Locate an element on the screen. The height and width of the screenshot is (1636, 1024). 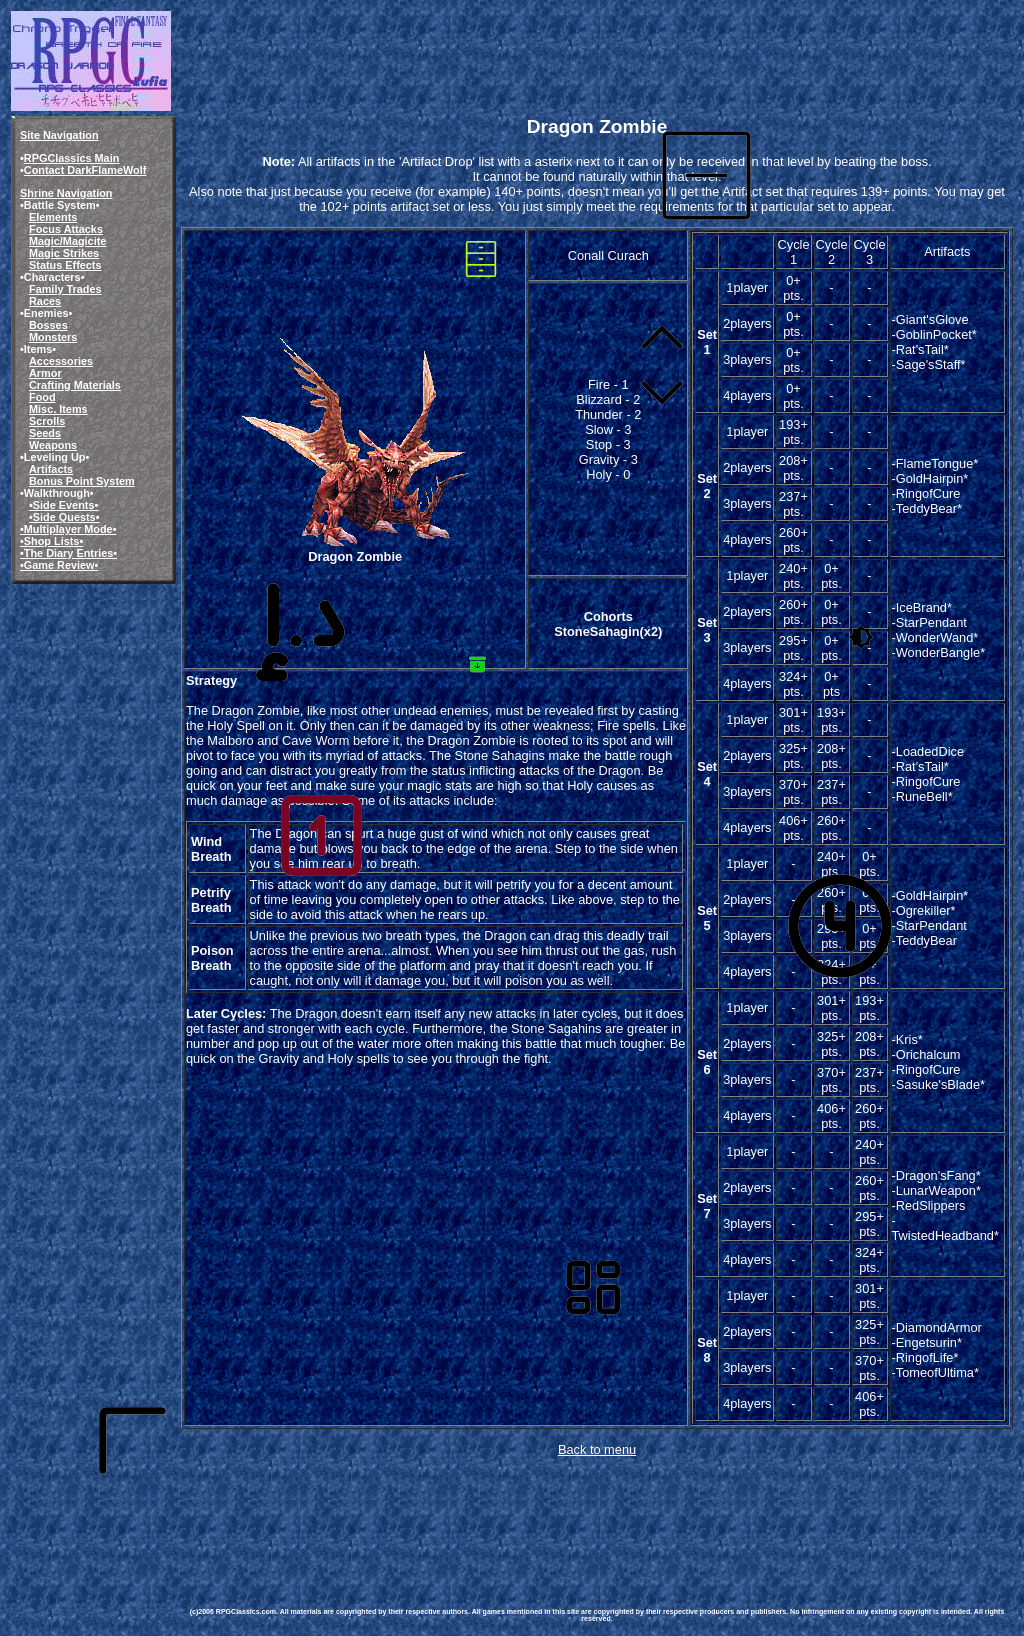
remove an item from a list or collection is located at coordinates (706, 175).